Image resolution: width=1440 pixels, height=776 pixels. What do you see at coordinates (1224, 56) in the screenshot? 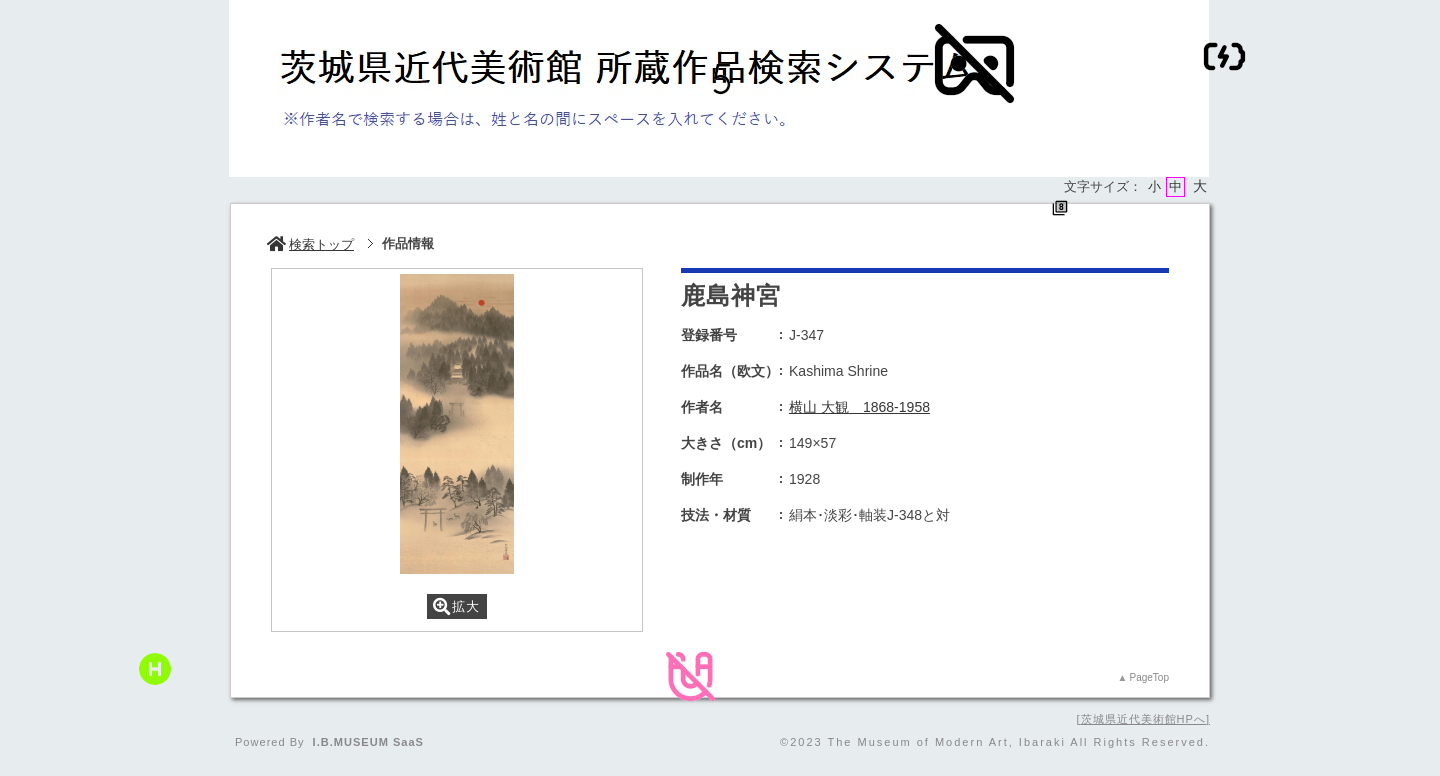
I see `indicates device is currently charging` at bounding box center [1224, 56].